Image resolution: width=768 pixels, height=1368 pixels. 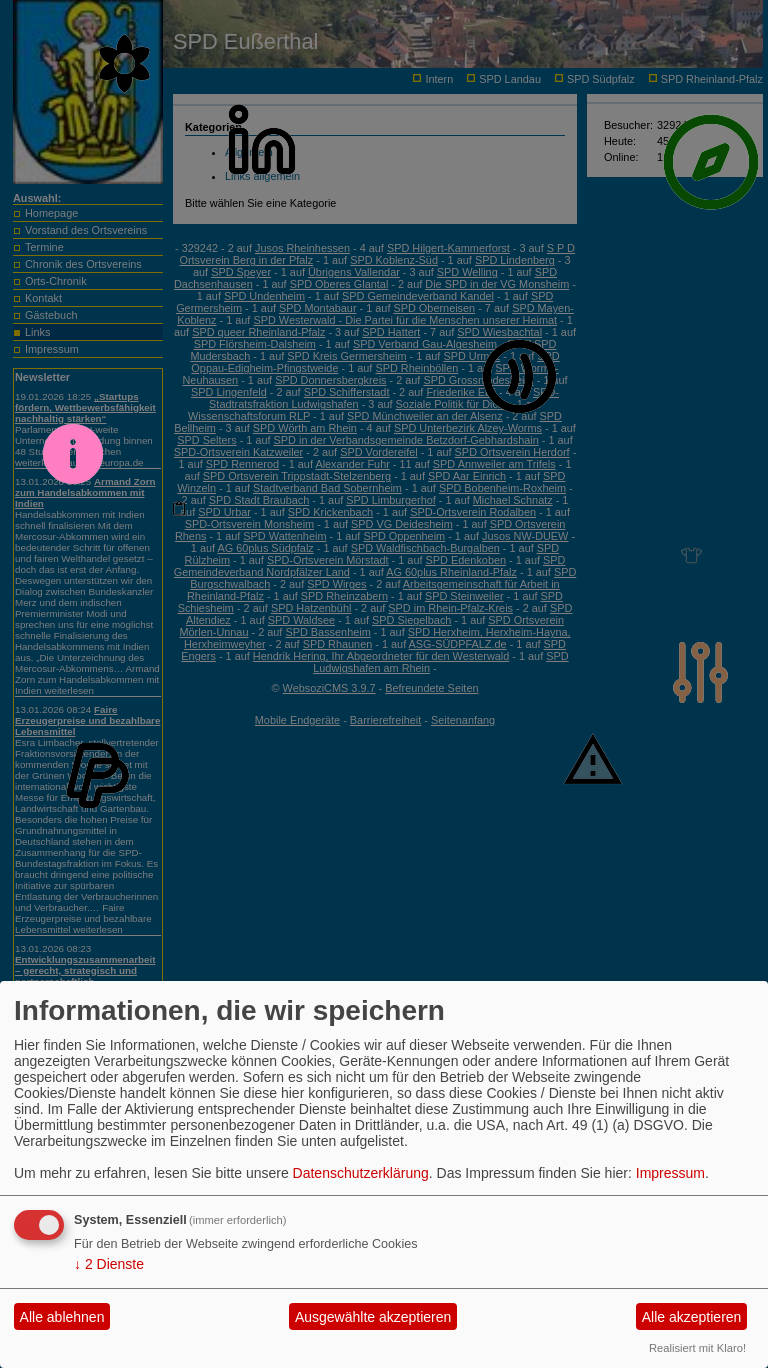 I want to click on connect with linkedin, so click(x=262, y=141).